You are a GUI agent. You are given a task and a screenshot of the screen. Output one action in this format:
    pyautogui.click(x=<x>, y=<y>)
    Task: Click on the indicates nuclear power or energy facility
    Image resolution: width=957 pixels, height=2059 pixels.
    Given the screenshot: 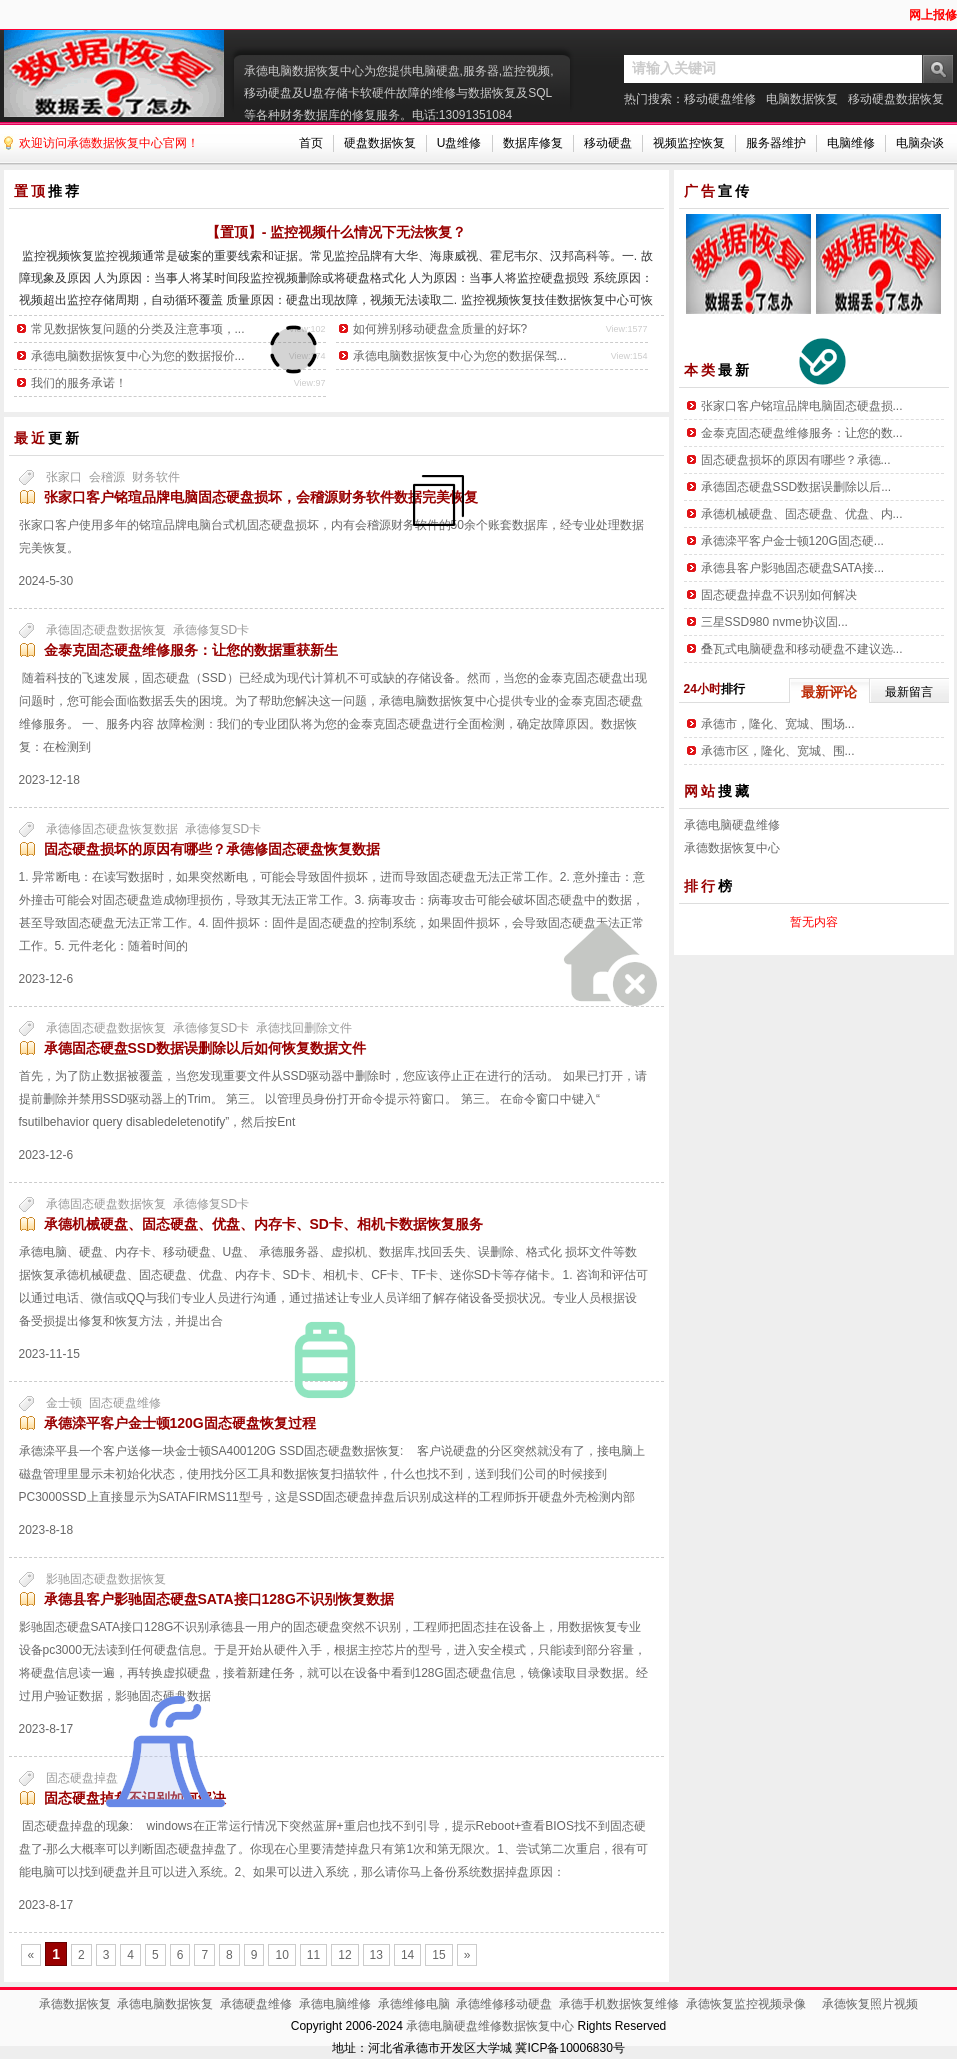 What is the action you would take?
    pyautogui.click(x=165, y=1759)
    